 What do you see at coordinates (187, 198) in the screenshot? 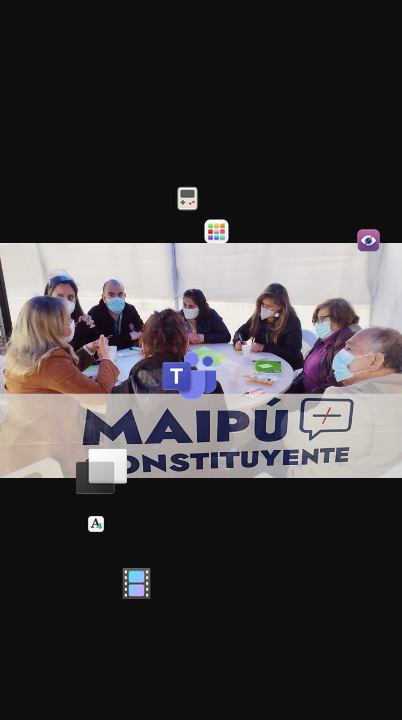
I see `open the games app` at bounding box center [187, 198].